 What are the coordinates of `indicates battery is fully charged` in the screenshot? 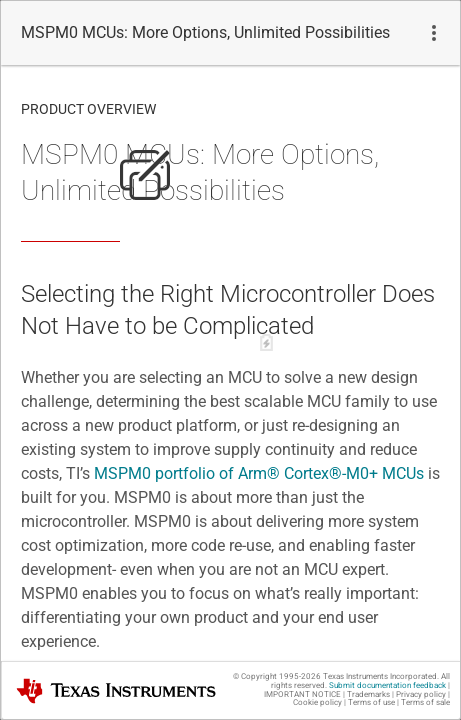 It's located at (266, 342).